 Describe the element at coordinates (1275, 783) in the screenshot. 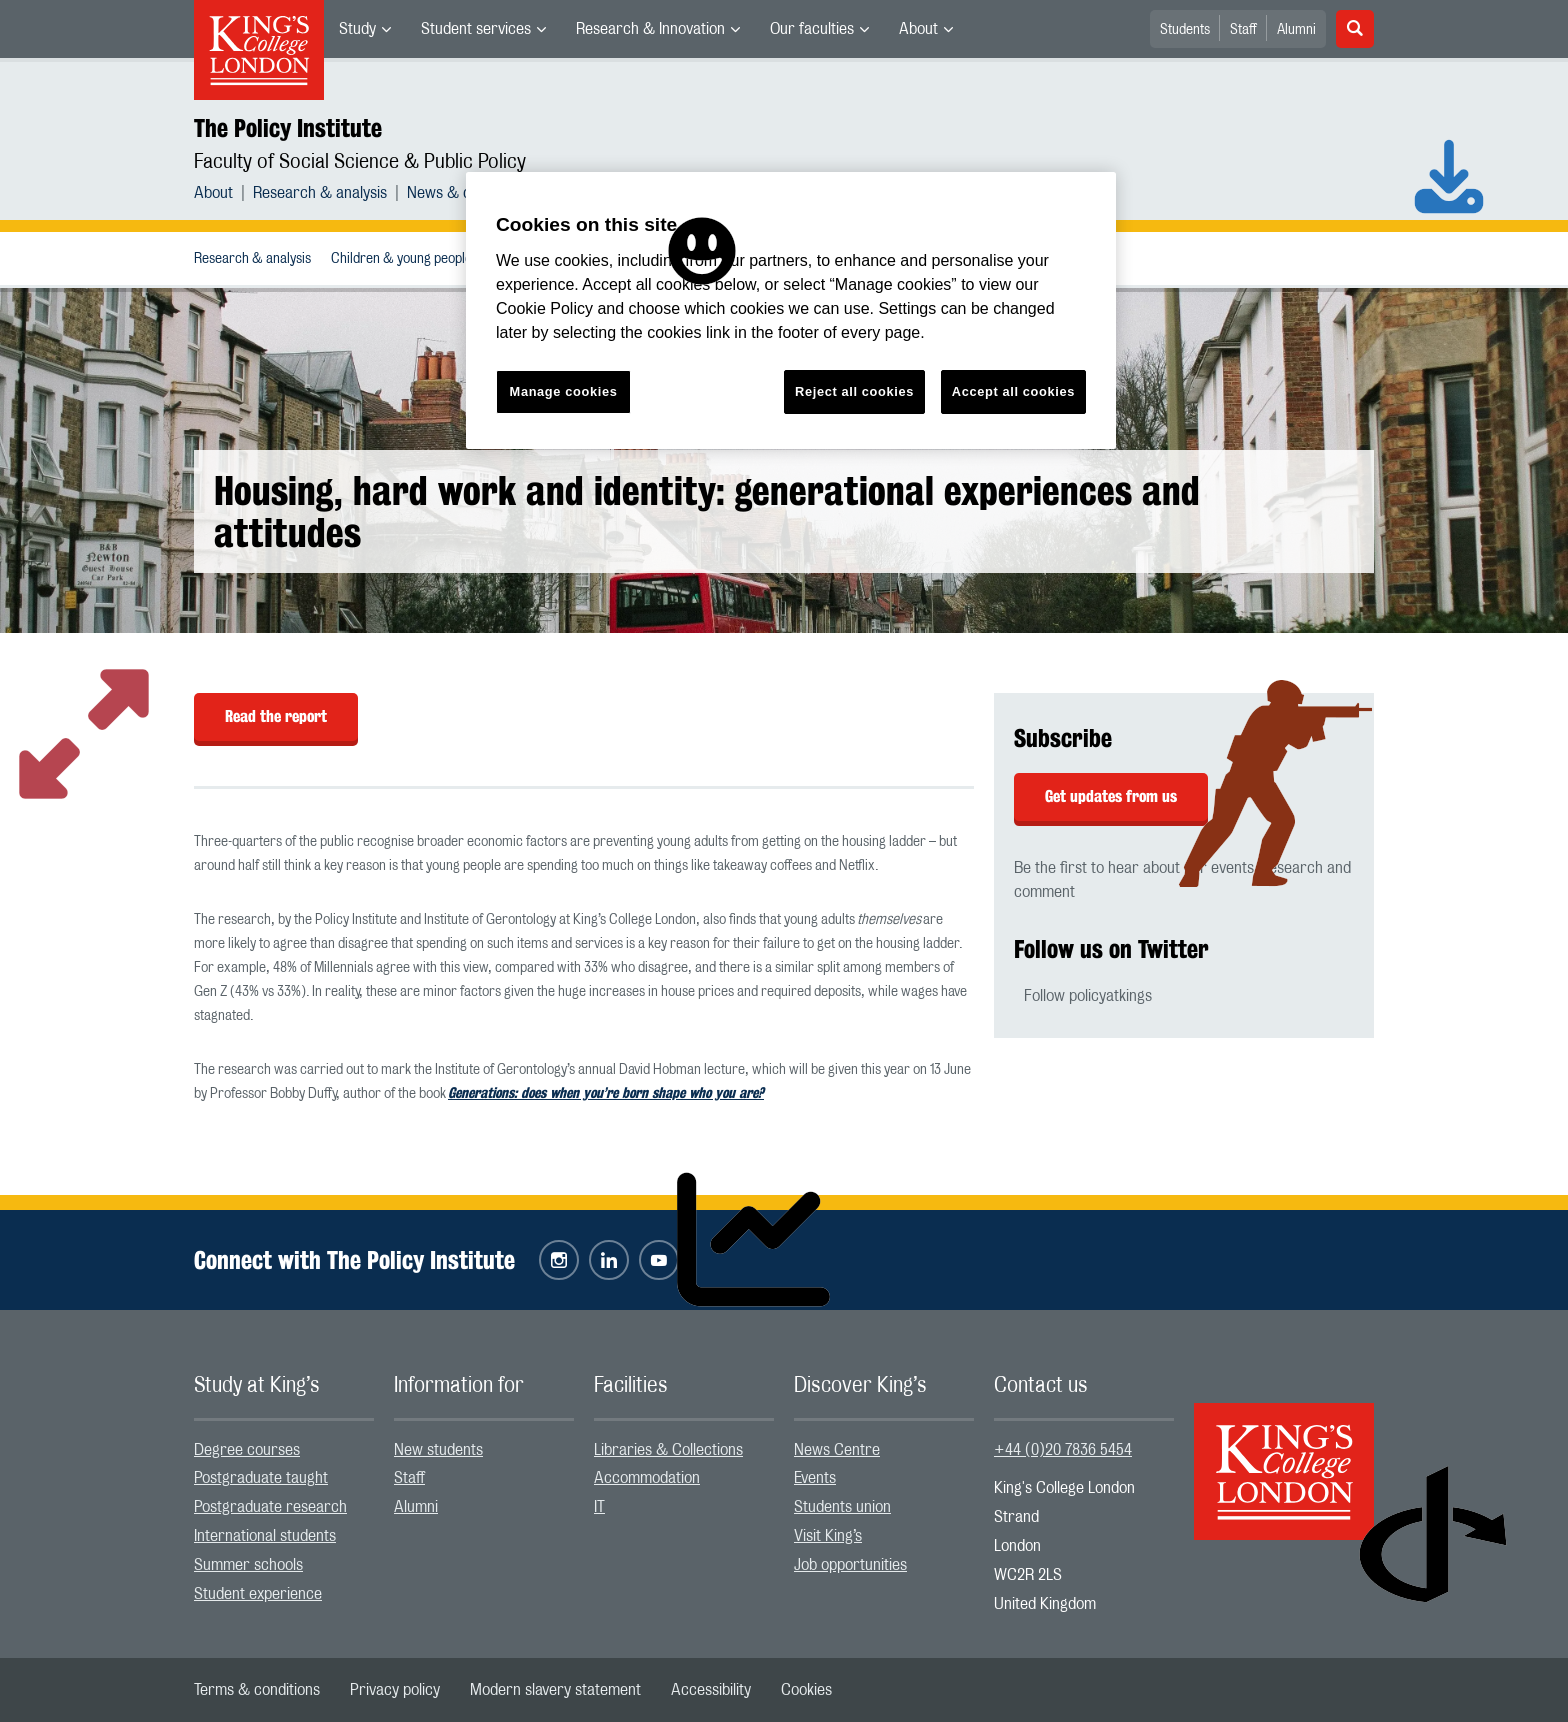

I see `launch counter-strike game` at that location.